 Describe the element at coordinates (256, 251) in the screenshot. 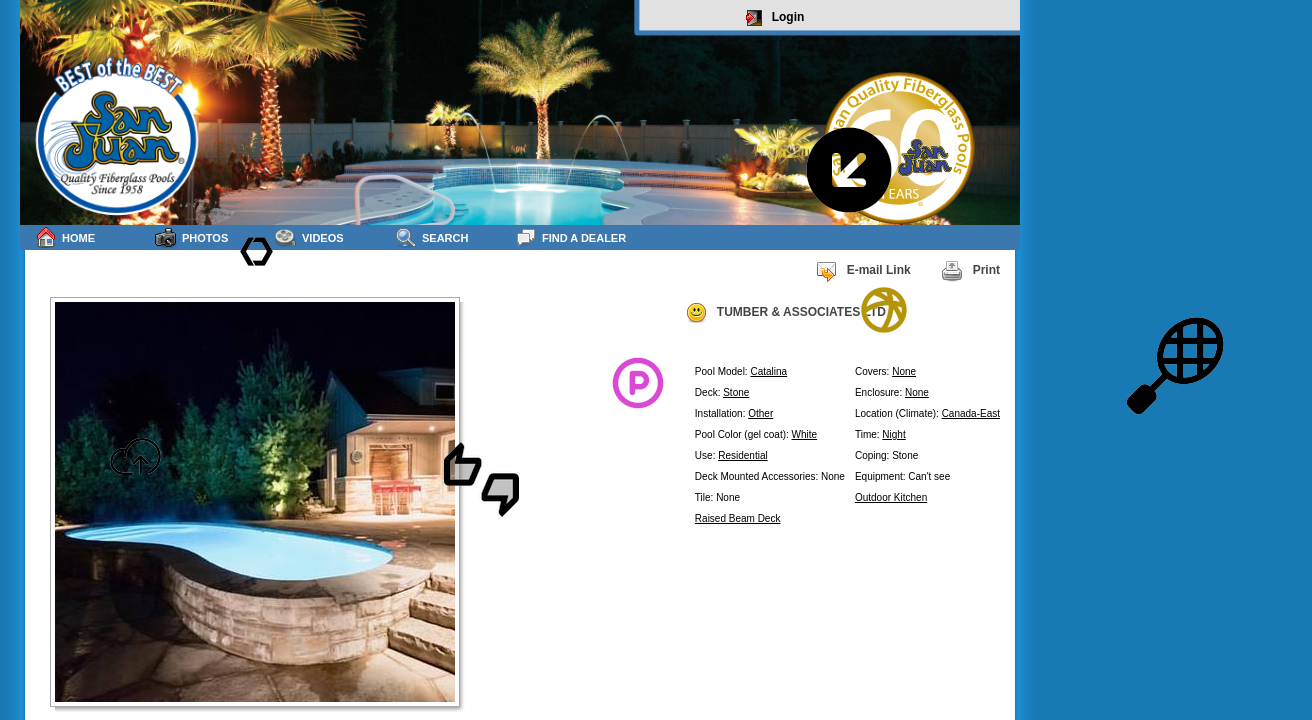

I see `web components logo` at that location.